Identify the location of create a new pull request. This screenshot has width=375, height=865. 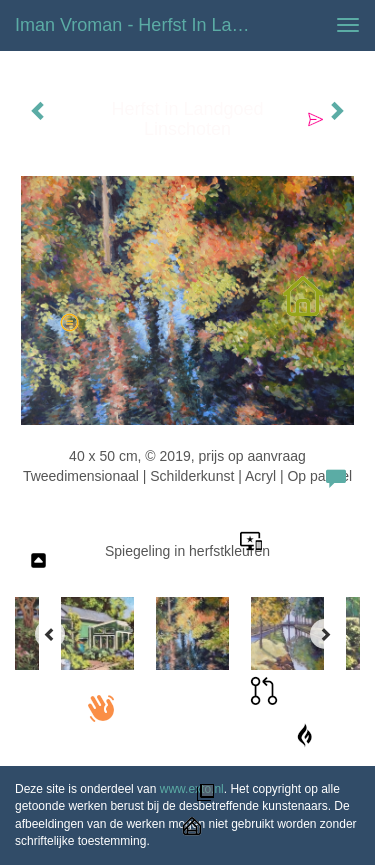
(264, 690).